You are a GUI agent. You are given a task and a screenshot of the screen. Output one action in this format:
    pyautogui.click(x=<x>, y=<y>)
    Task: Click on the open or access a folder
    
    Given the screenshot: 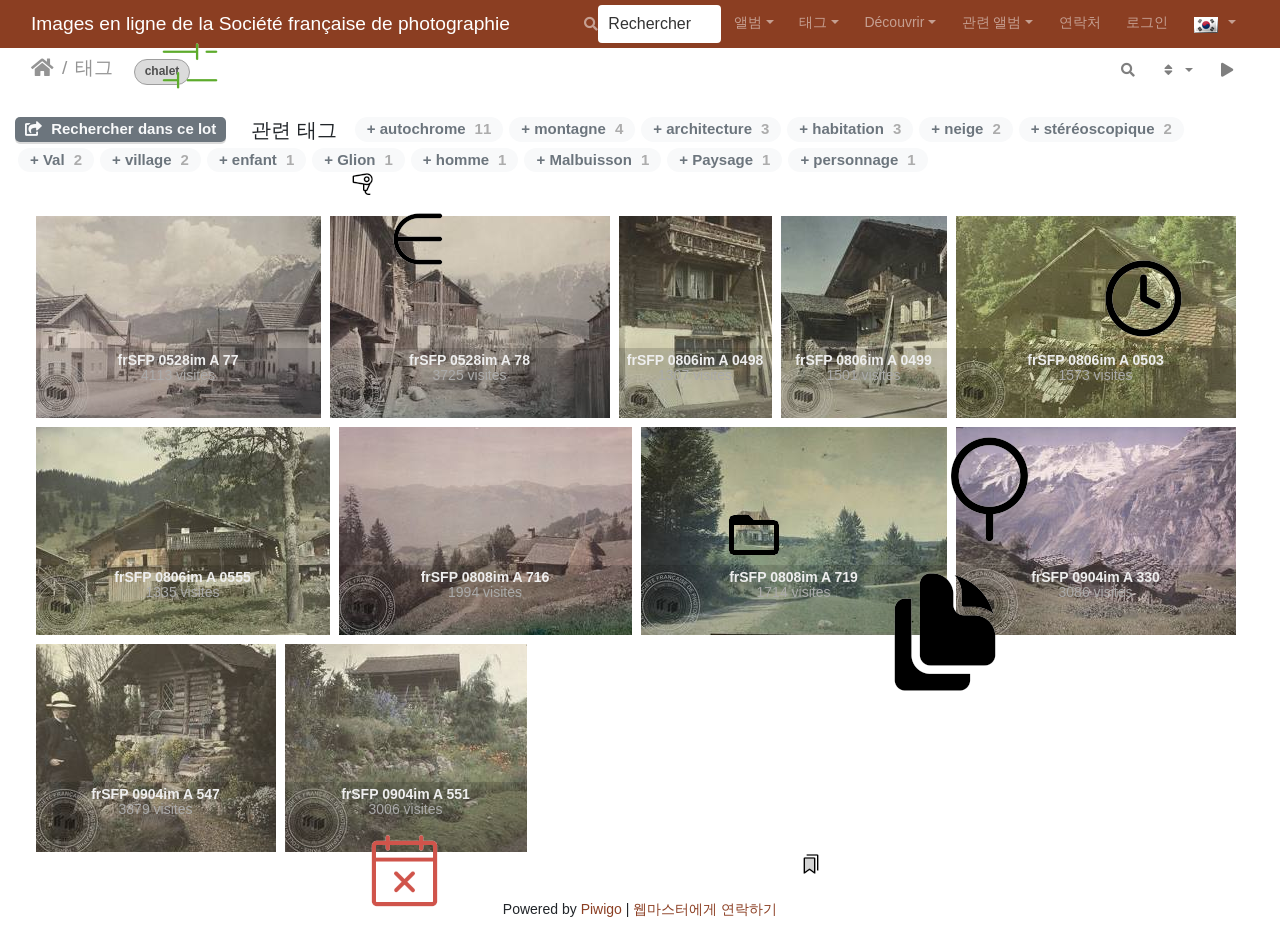 What is the action you would take?
    pyautogui.click(x=754, y=535)
    